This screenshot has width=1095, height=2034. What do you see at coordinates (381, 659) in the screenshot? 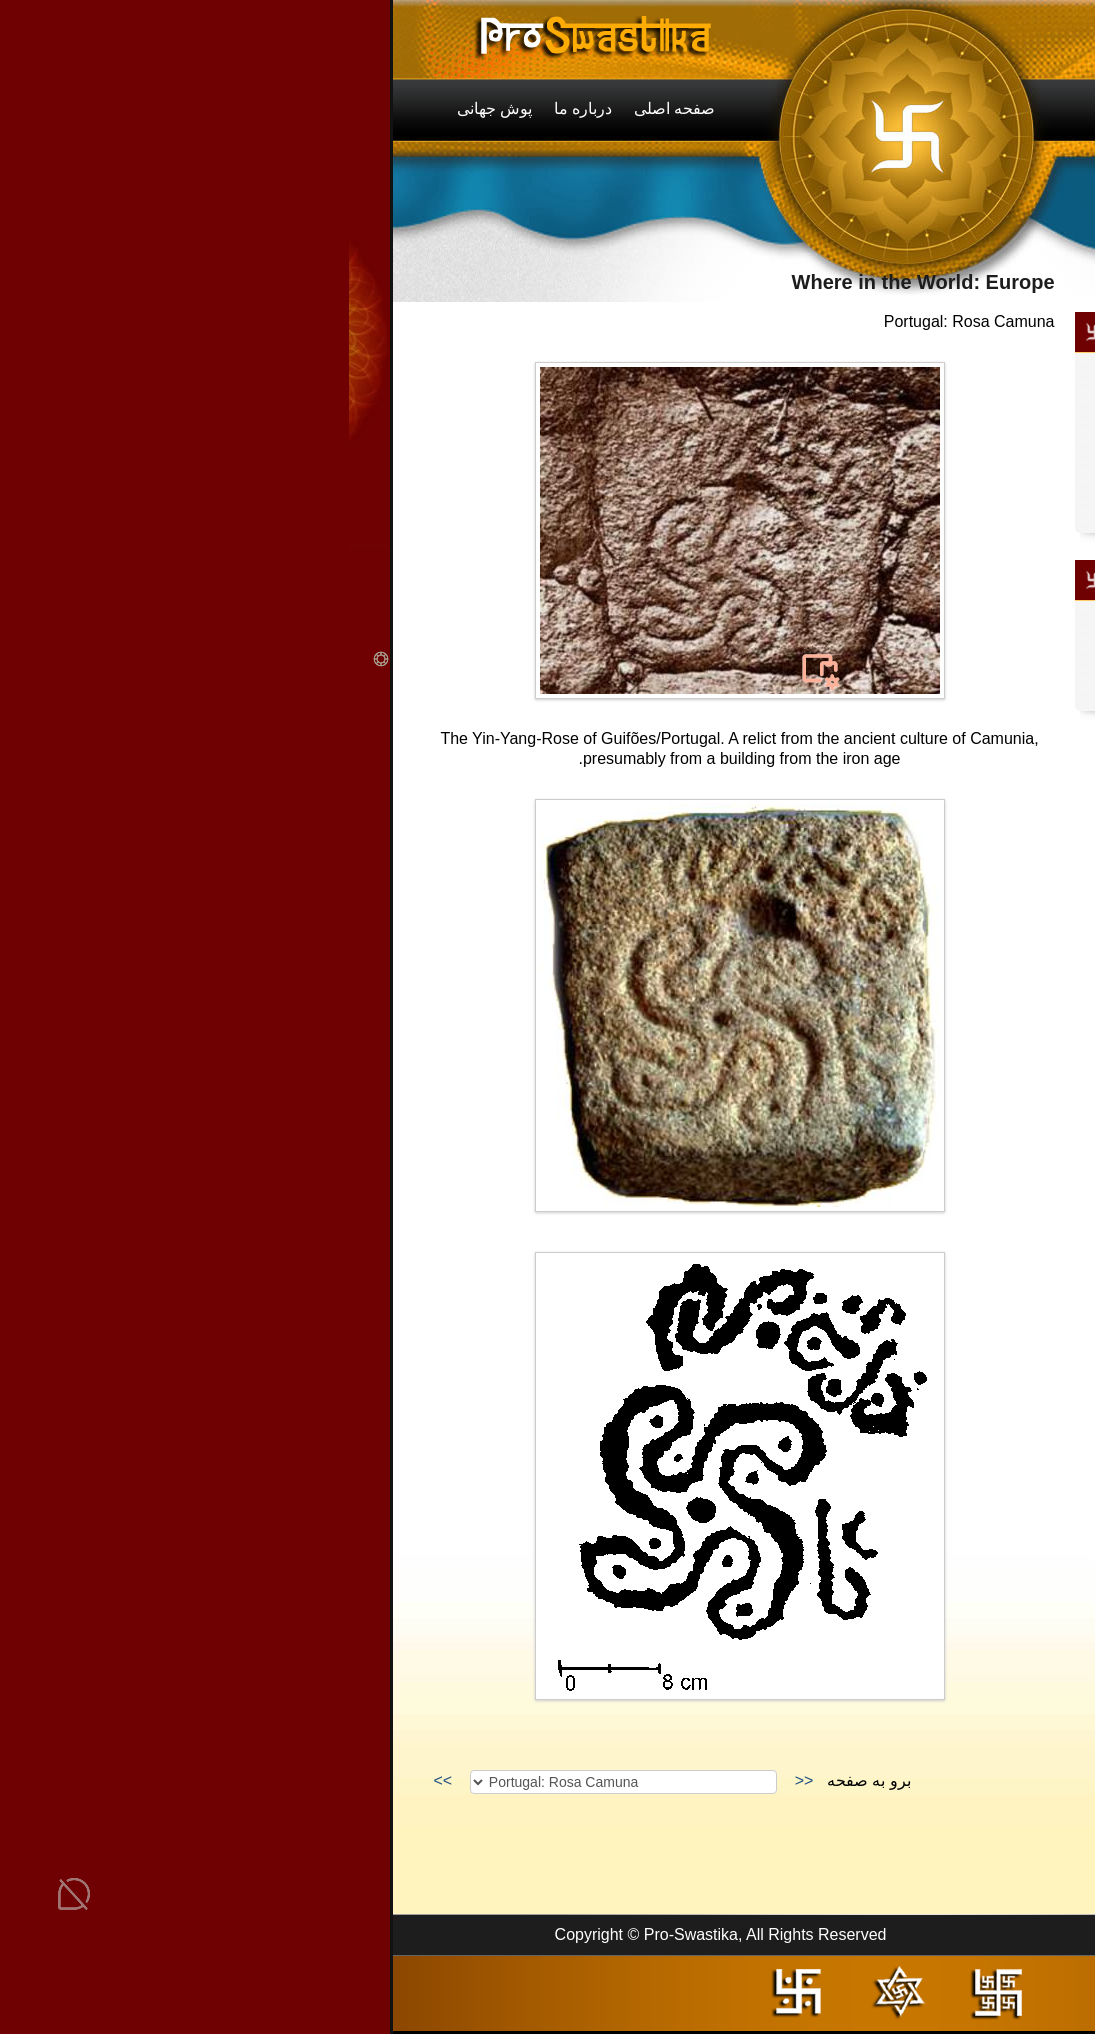
I see `access casino or gambling games` at bounding box center [381, 659].